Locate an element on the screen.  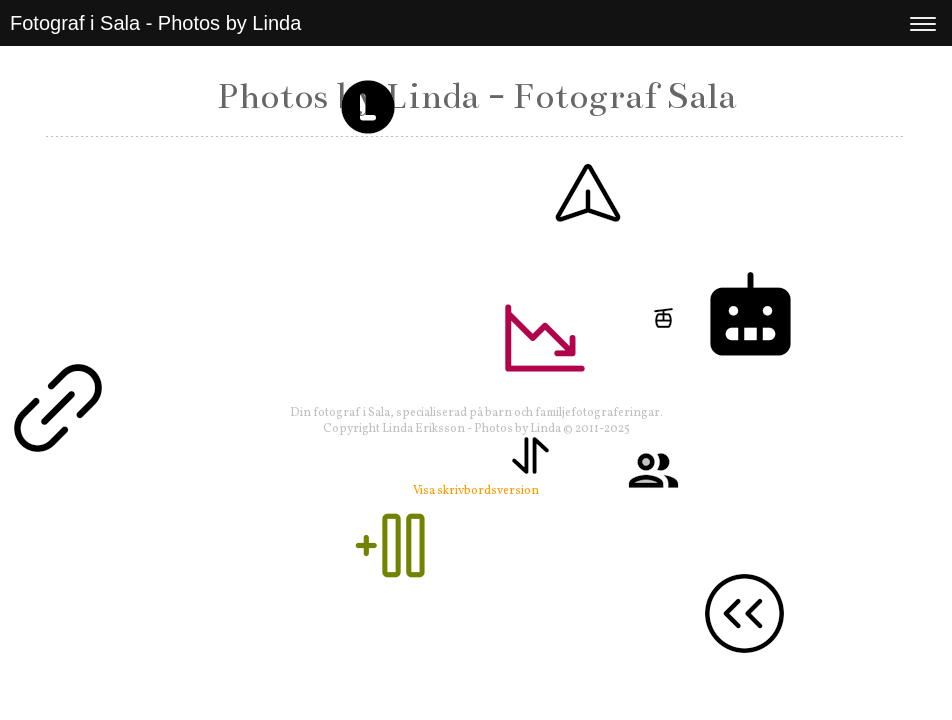
view declining metrics or trends is located at coordinates (545, 338).